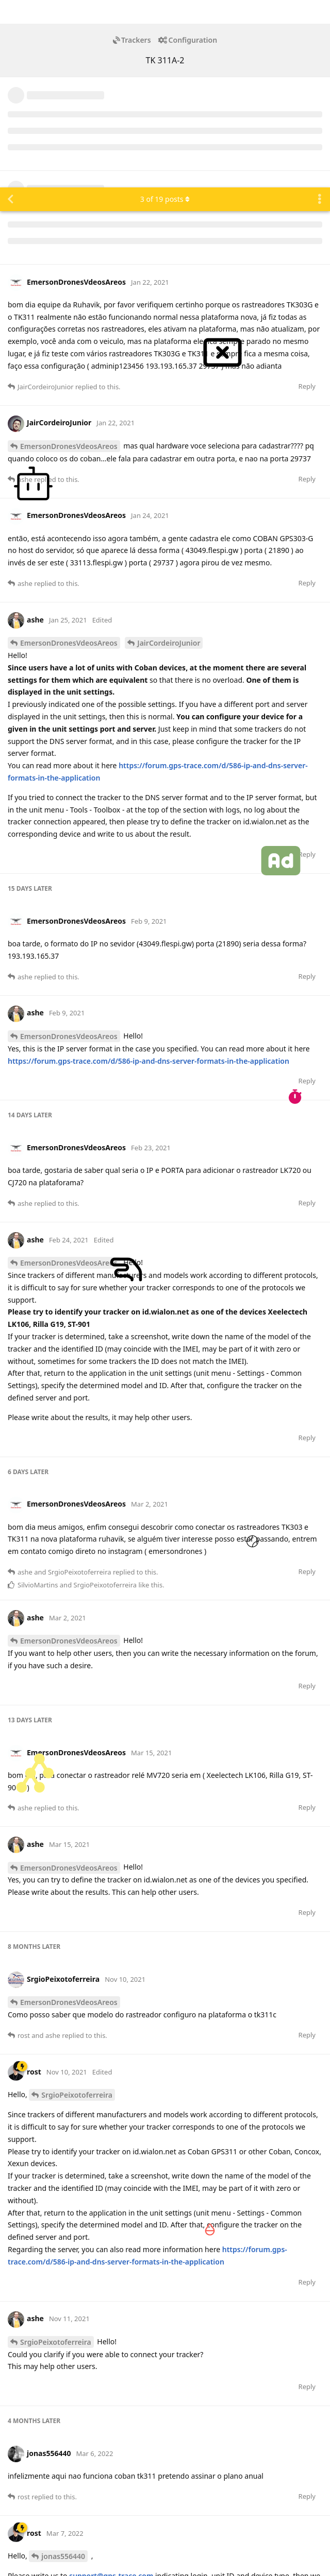 The image size is (330, 2576). Describe the element at coordinates (252, 1541) in the screenshot. I see `access tennis or sports-related content` at that location.